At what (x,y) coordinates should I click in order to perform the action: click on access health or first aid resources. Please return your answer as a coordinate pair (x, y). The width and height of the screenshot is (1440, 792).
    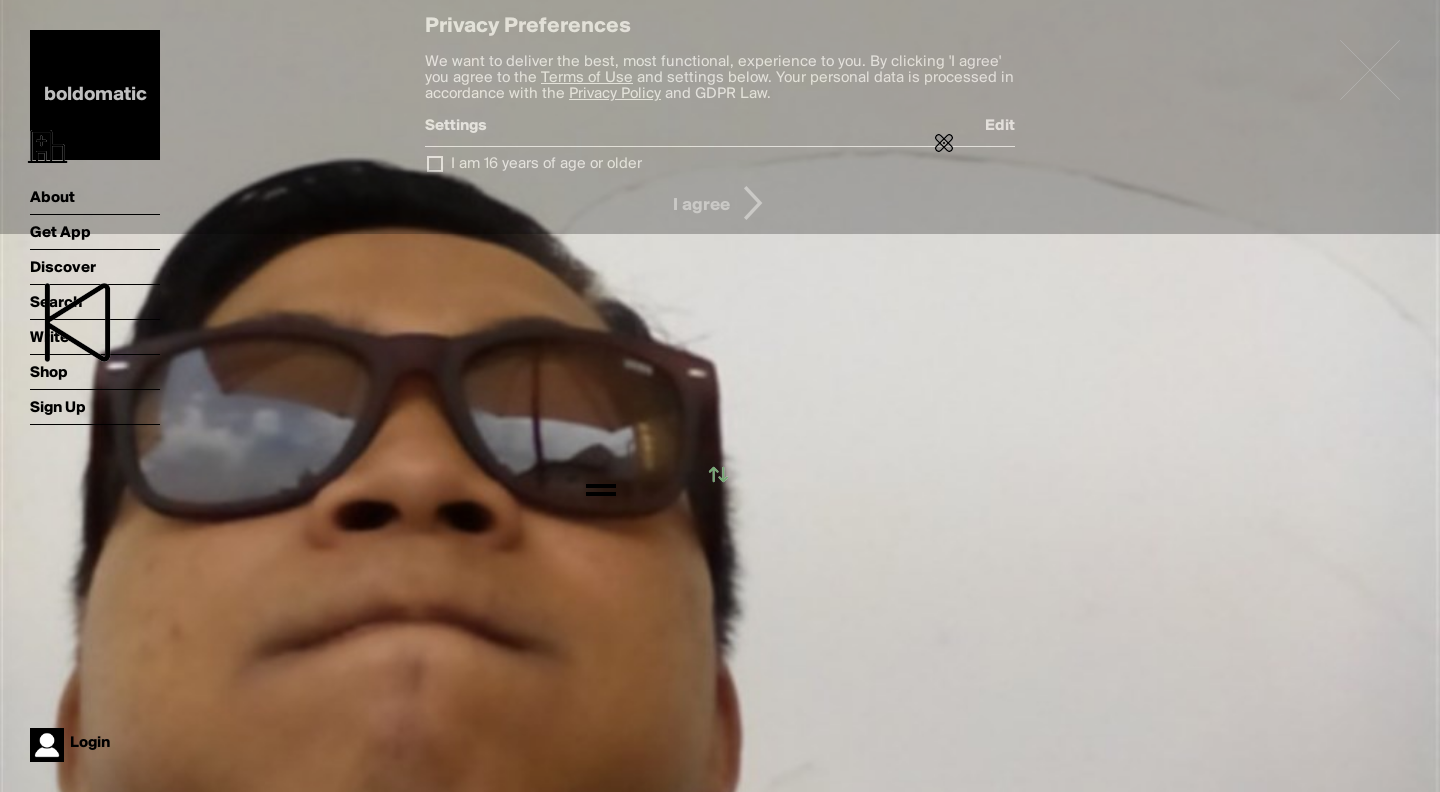
    Looking at the image, I should click on (944, 143).